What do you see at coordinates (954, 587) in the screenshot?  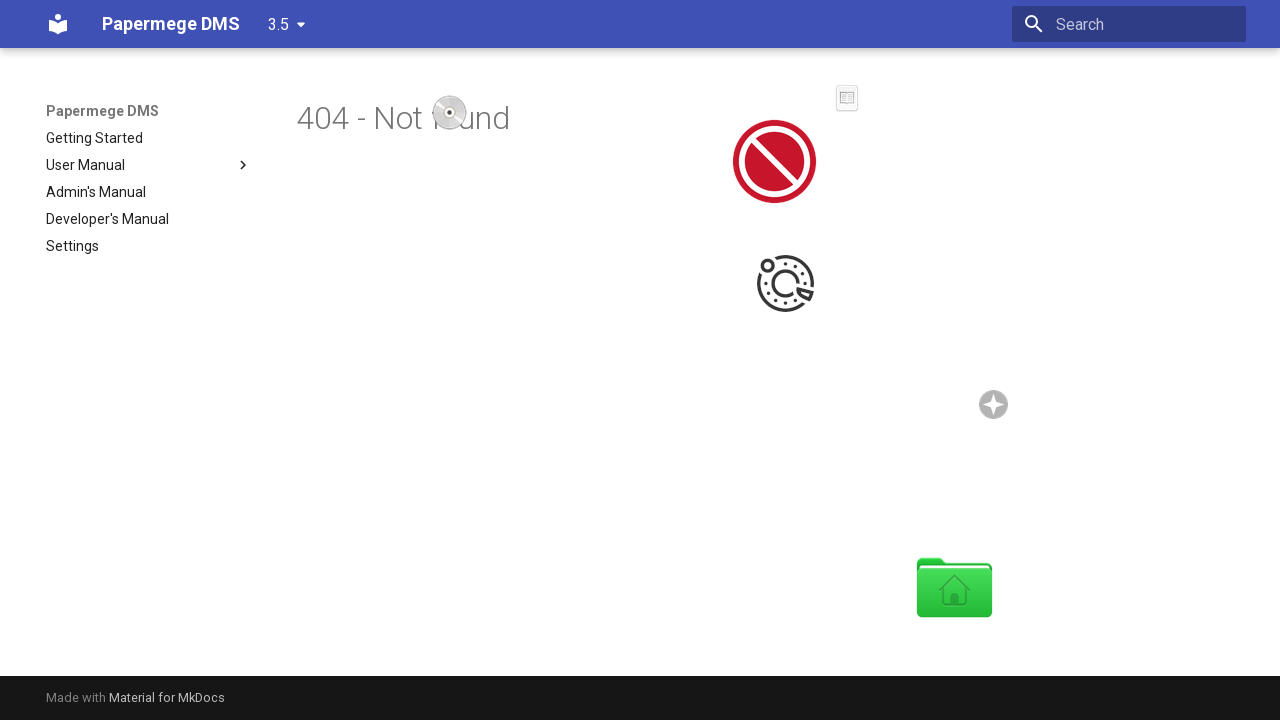 I see `open your home folder` at bounding box center [954, 587].